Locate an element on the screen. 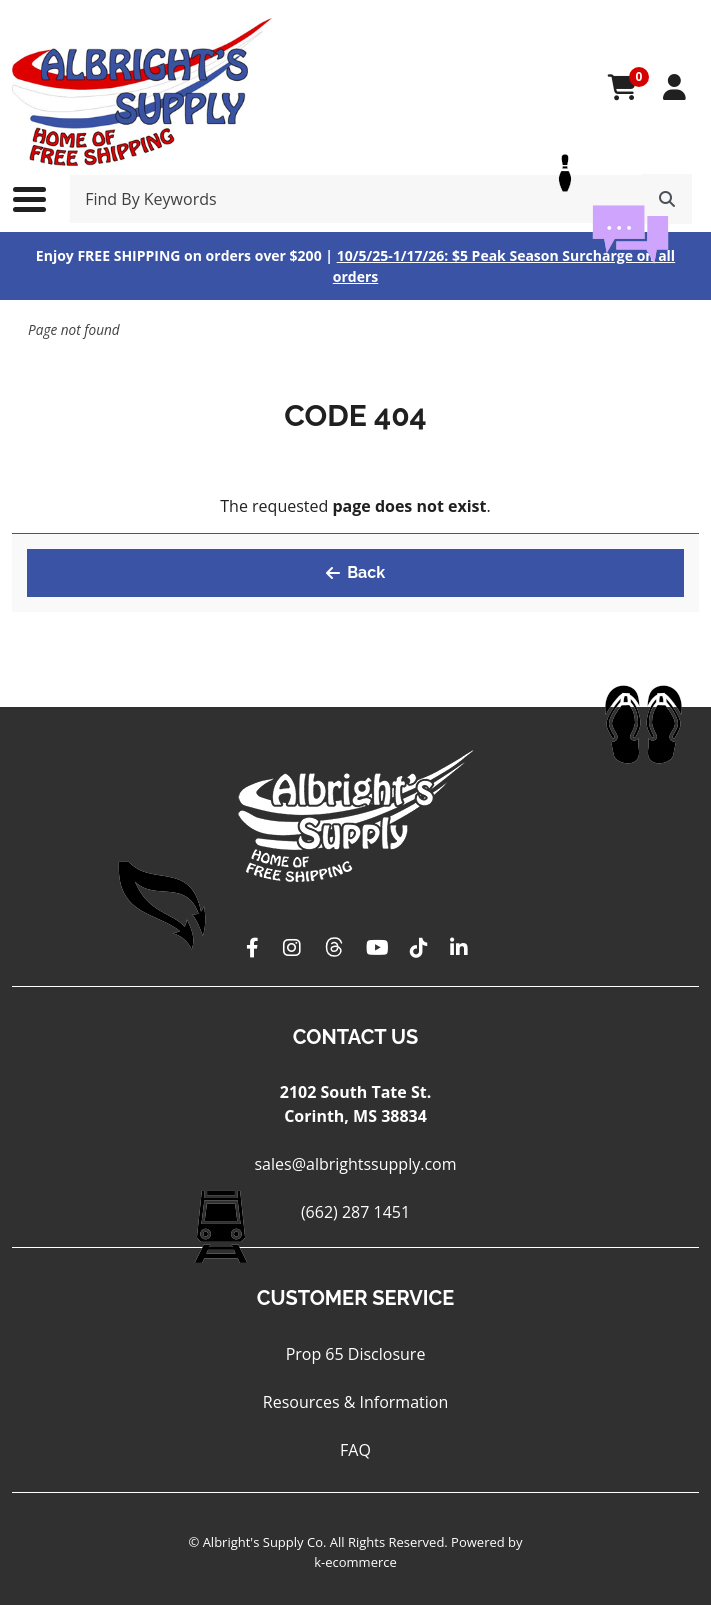  access subway or metro transit information is located at coordinates (221, 1226).